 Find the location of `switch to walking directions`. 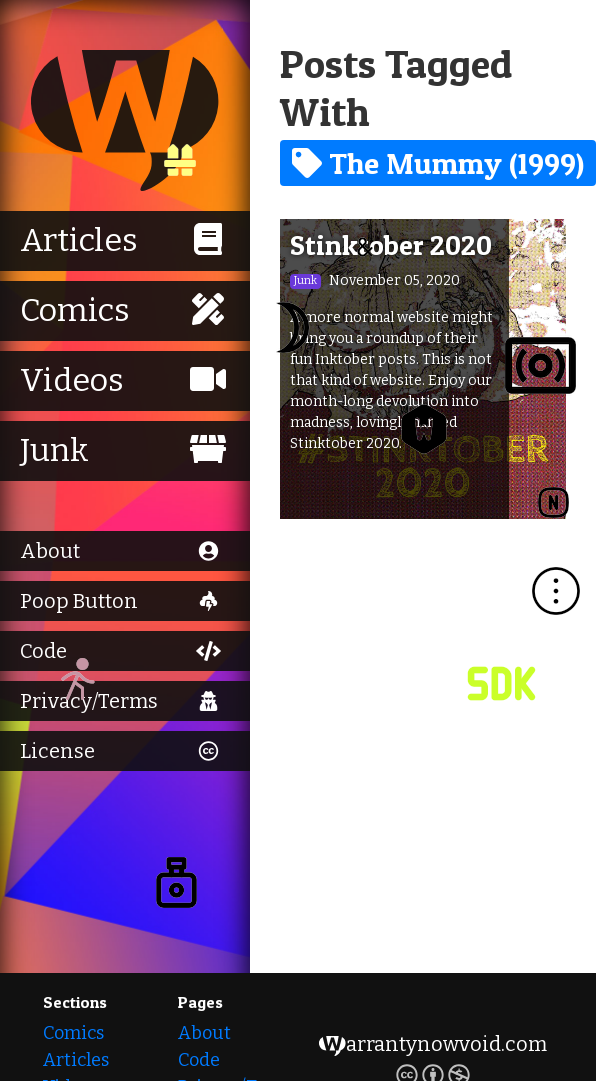

switch to walking directions is located at coordinates (78, 679).